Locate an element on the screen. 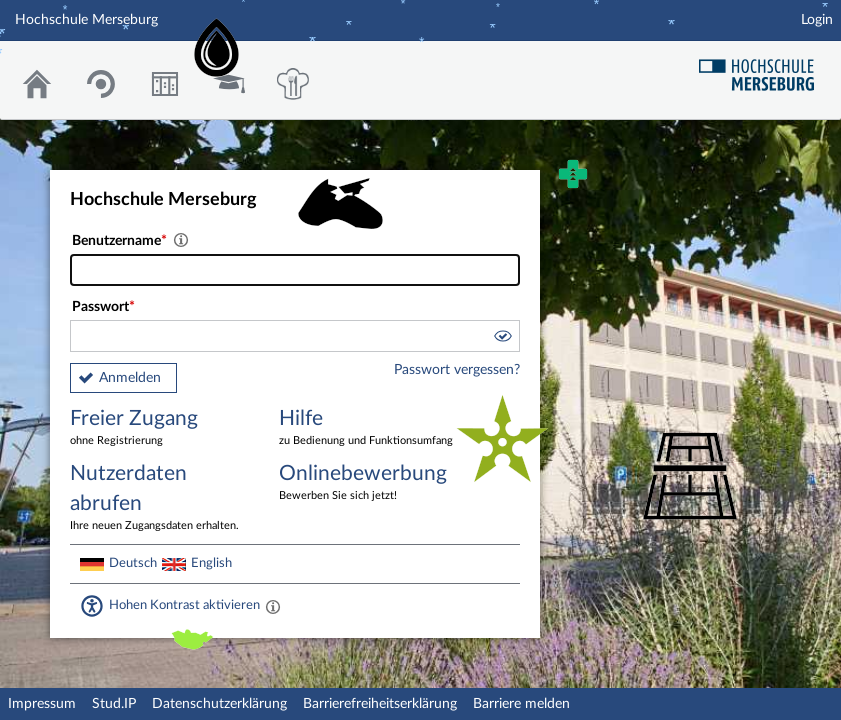 This screenshot has height=720, width=841. increase health or healing power-up is located at coordinates (573, 174).